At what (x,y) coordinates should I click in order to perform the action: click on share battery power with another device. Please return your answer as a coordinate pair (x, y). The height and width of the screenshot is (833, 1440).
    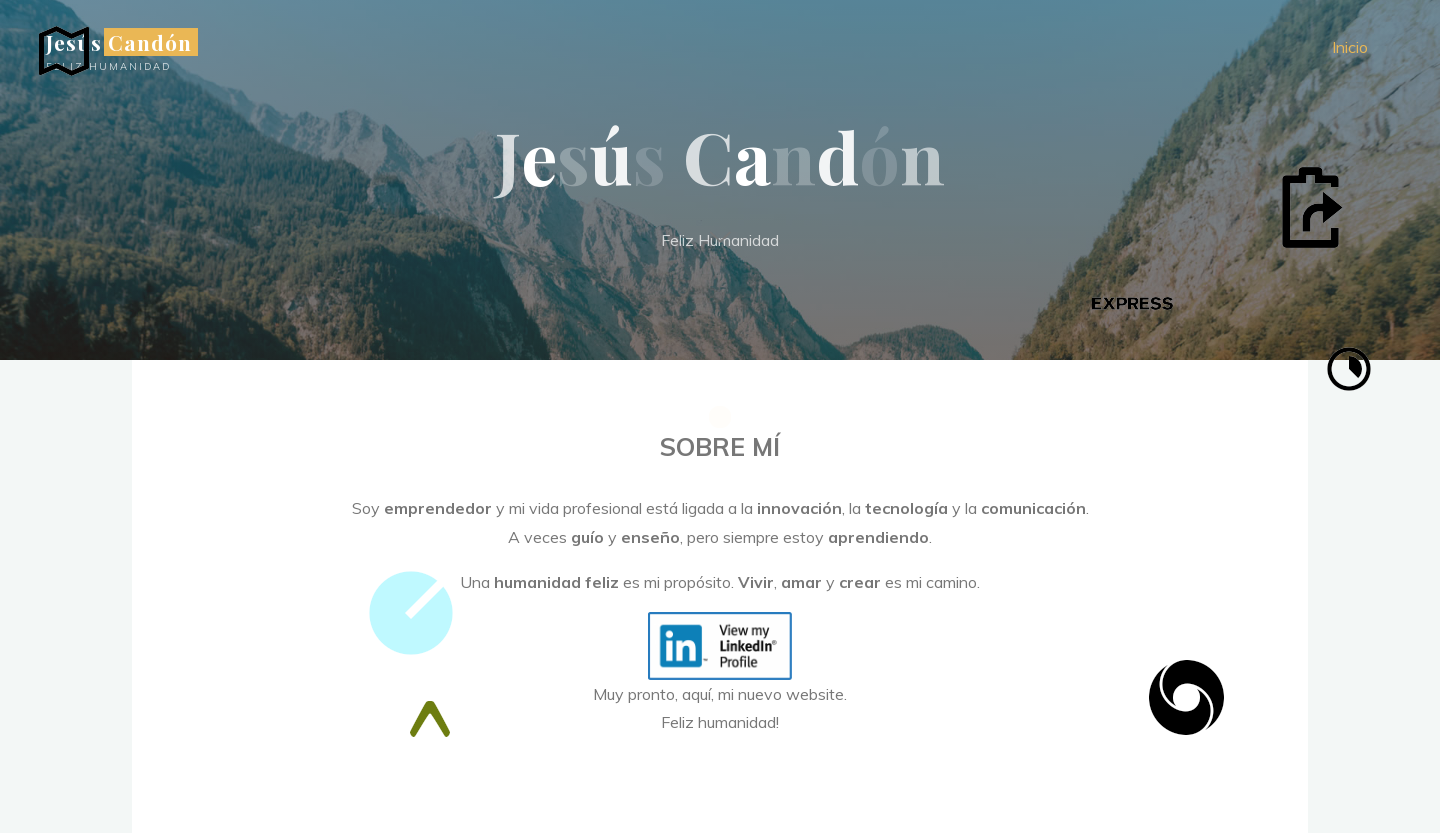
    Looking at the image, I should click on (1310, 207).